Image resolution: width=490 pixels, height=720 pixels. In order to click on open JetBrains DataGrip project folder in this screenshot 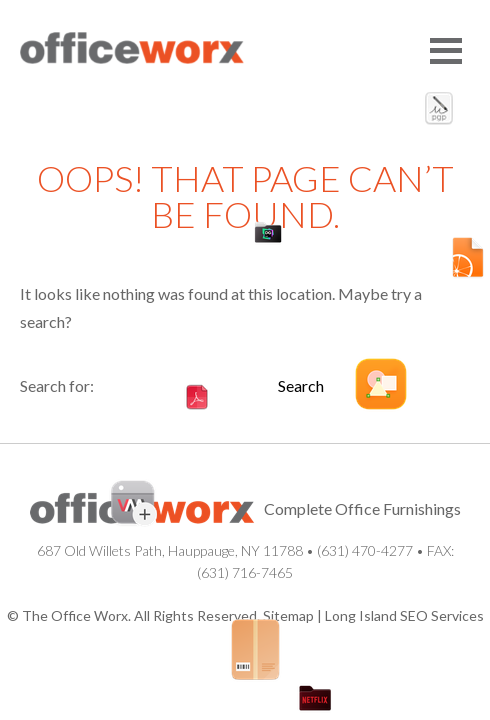, I will do `click(268, 233)`.